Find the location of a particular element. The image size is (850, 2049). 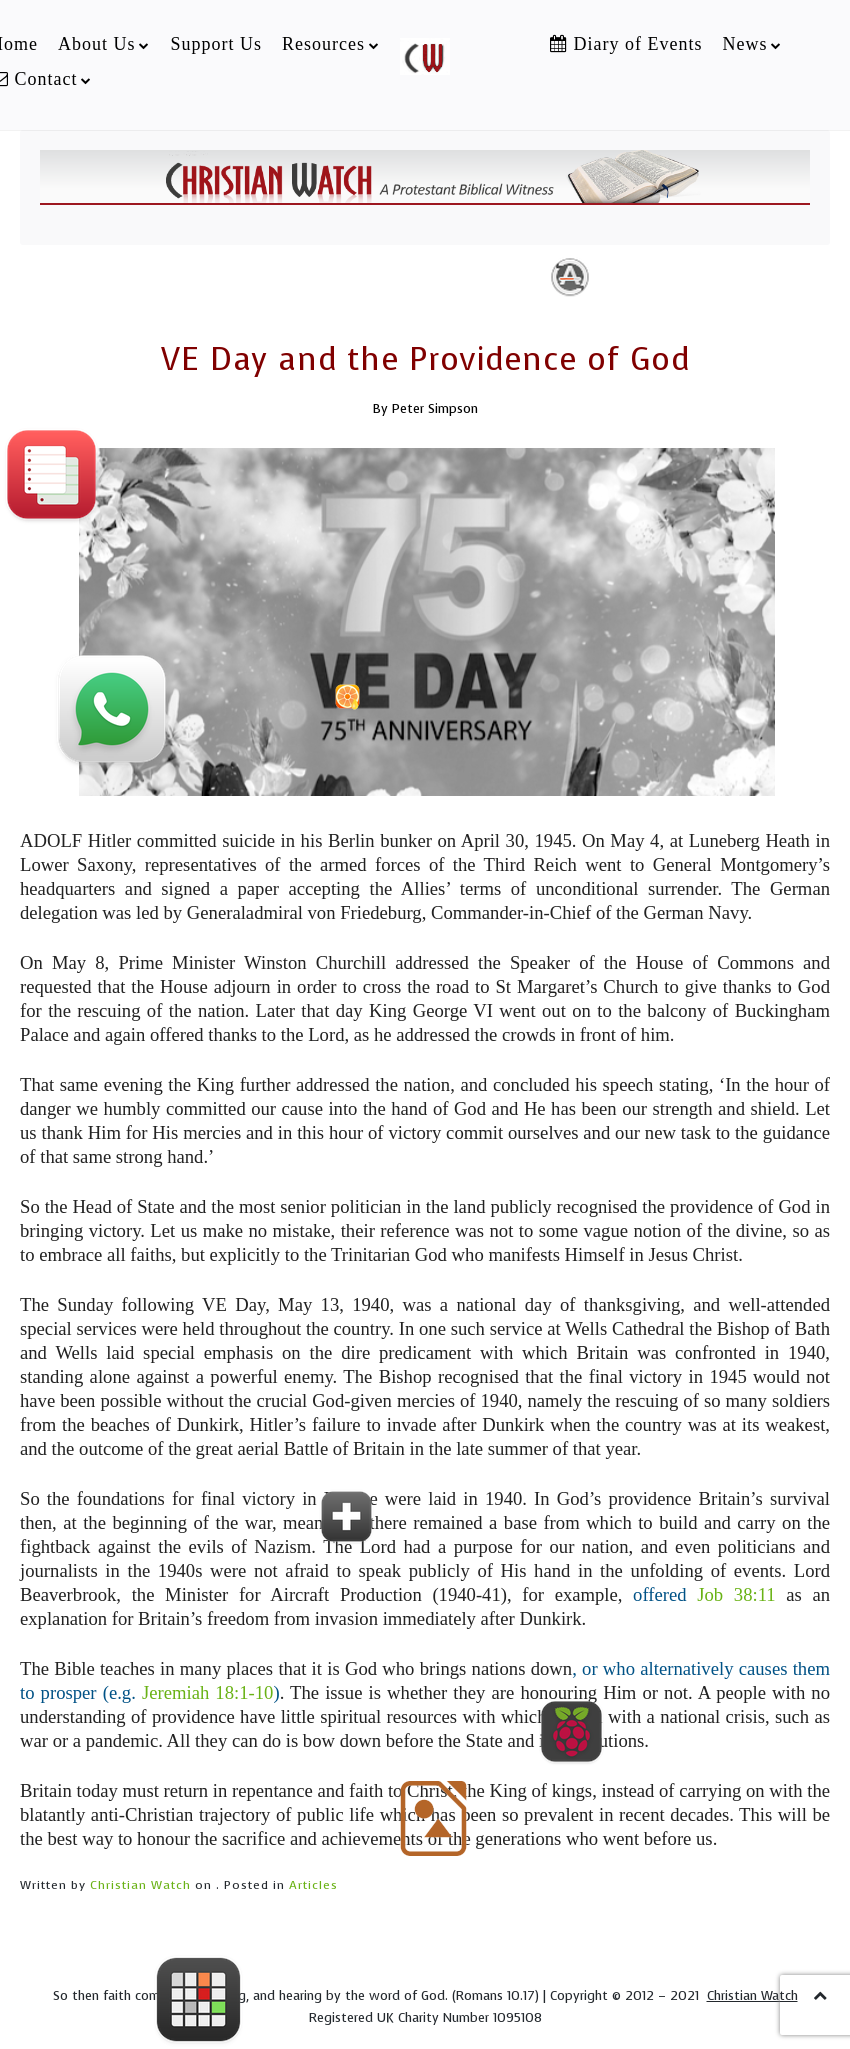

open kompare file comparison tool is located at coordinates (51, 474).